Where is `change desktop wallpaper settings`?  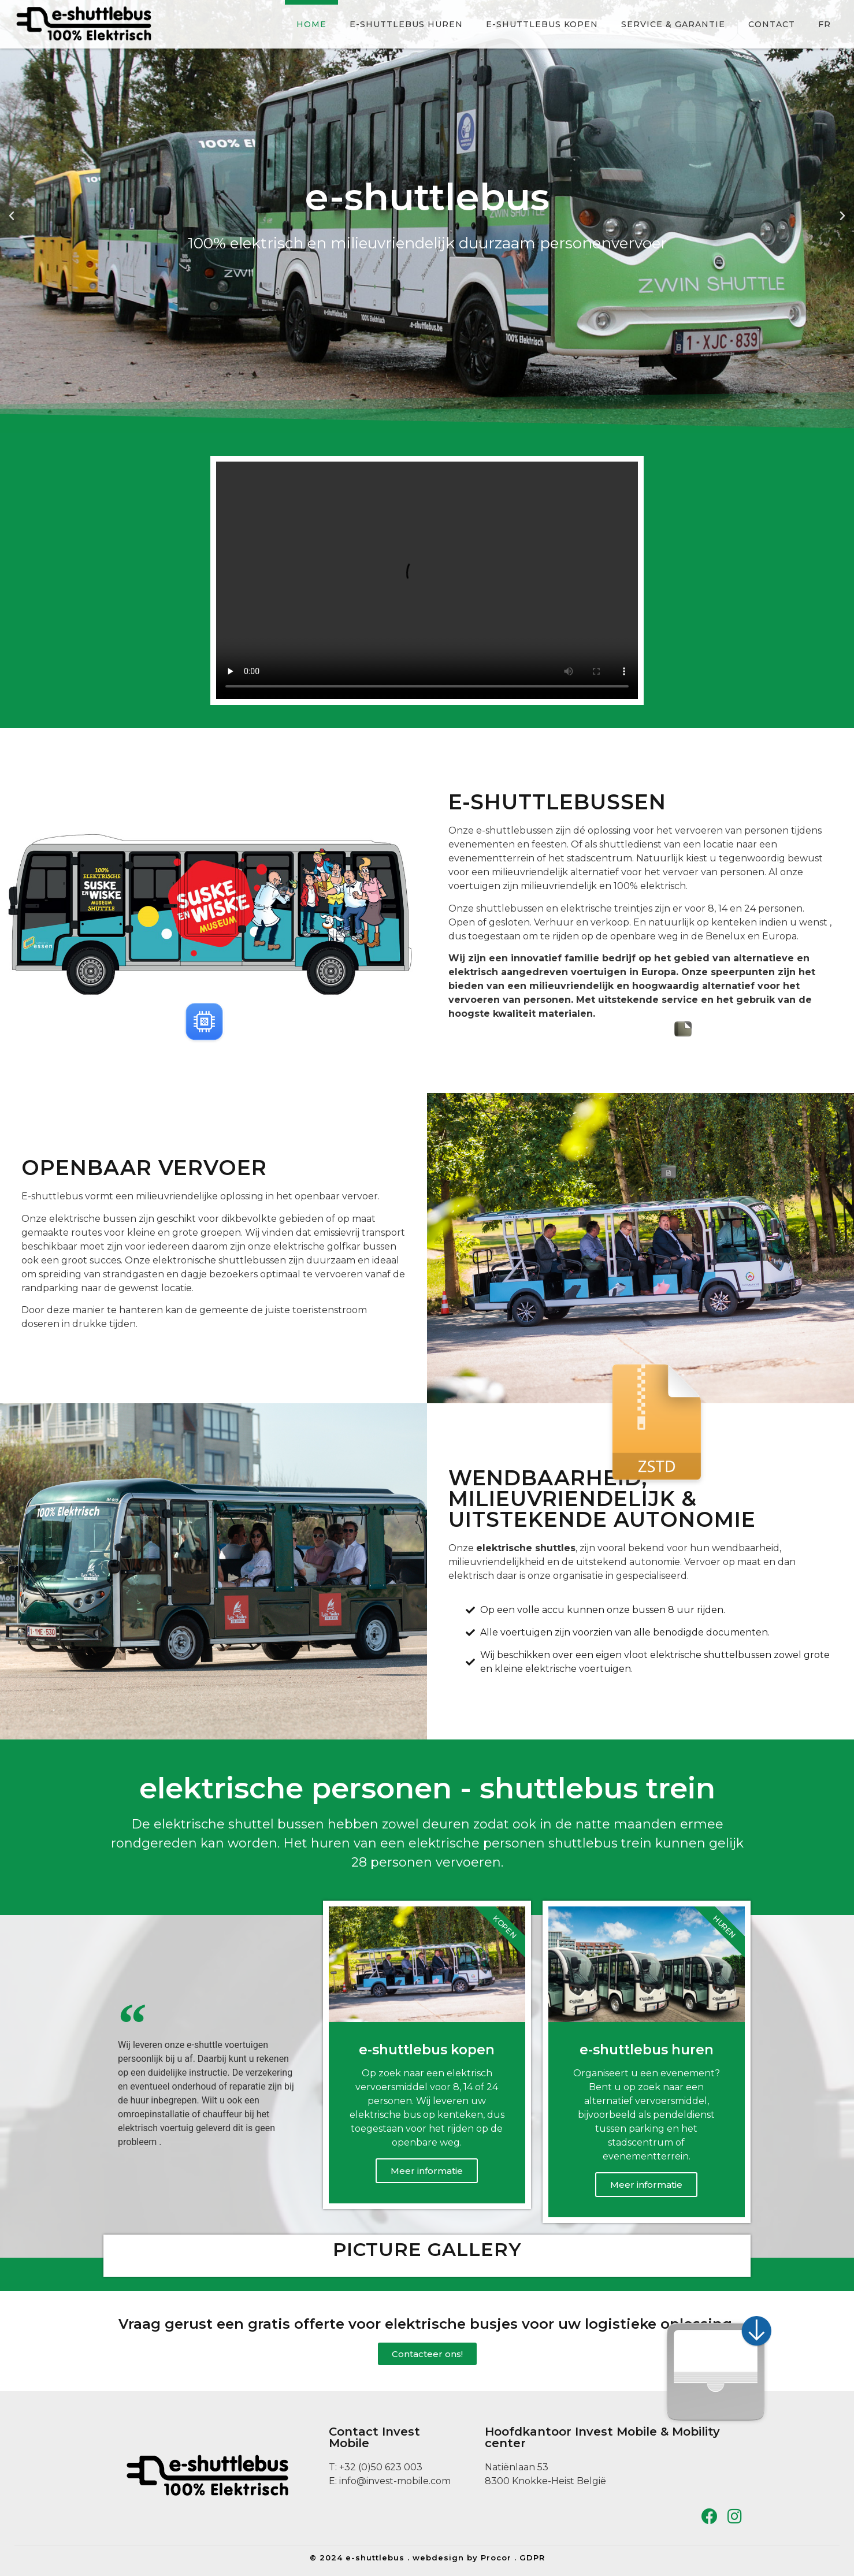
change desktop wallpaper settings is located at coordinates (683, 1028).